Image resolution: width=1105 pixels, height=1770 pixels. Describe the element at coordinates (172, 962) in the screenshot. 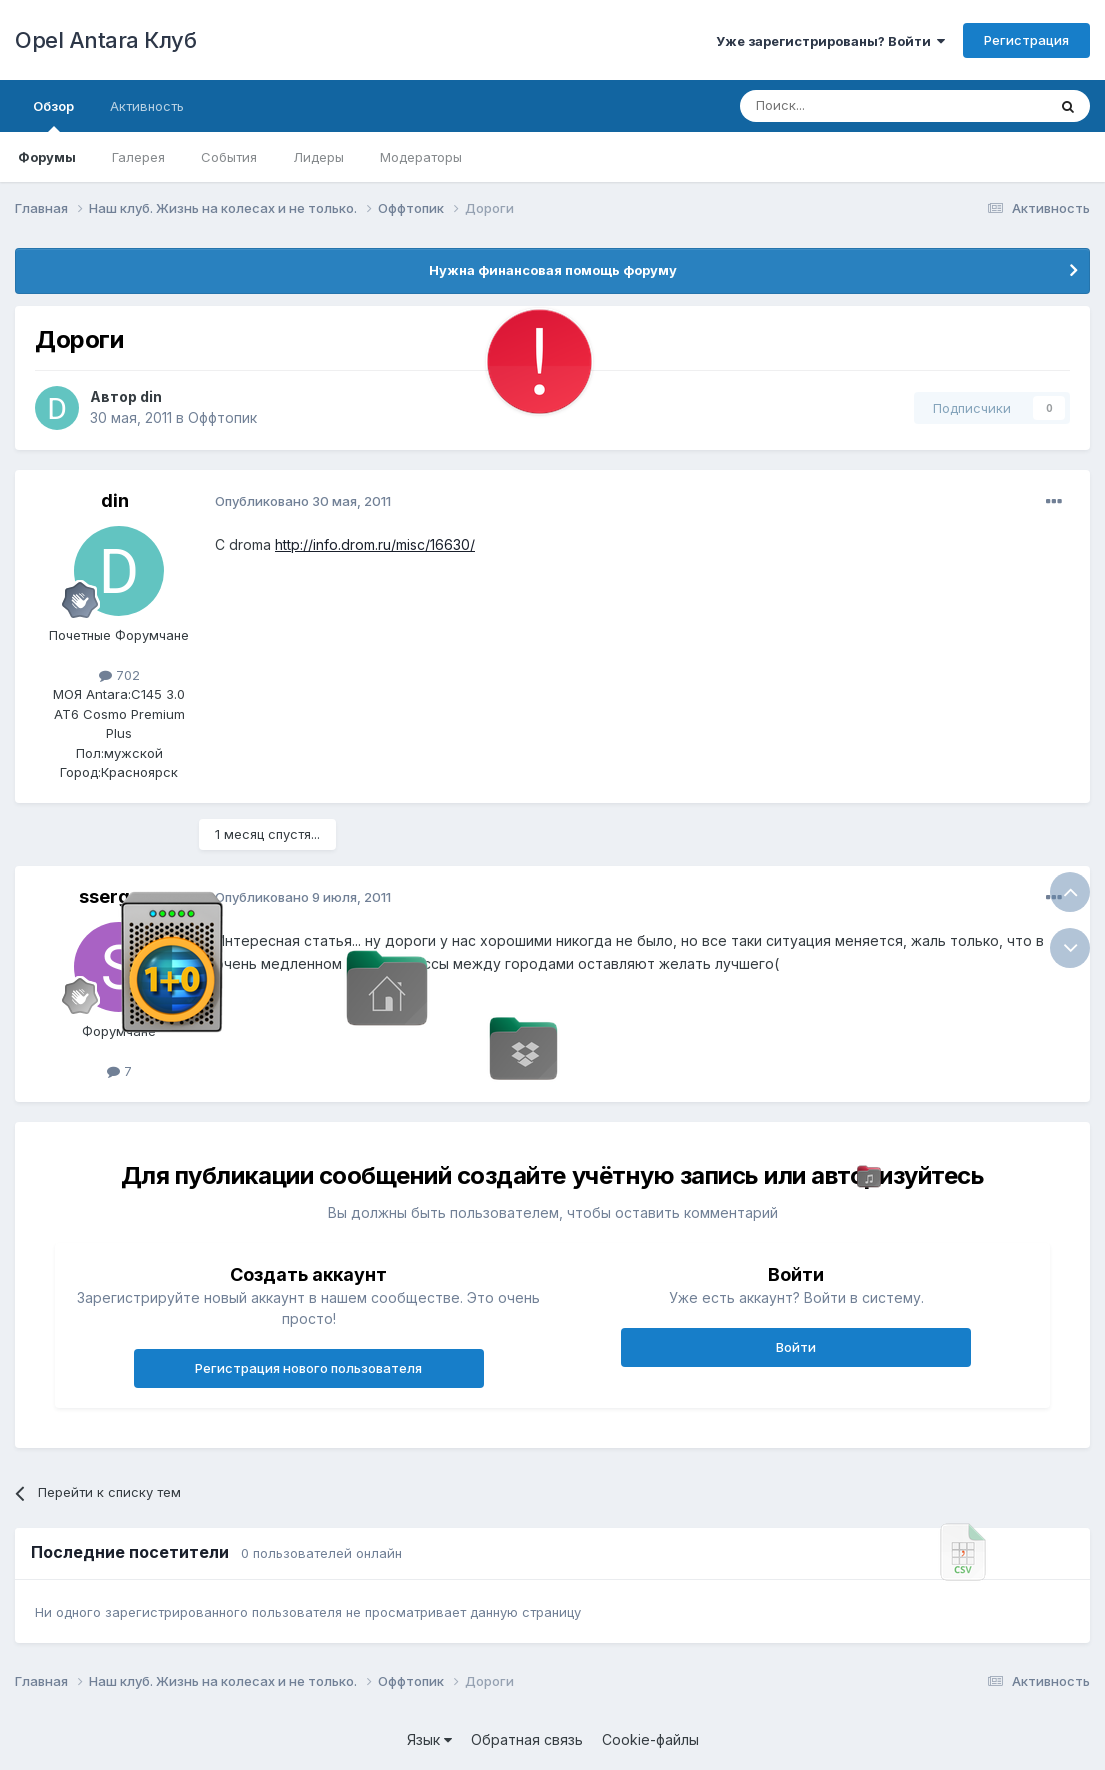

I see `configure RAID 10 storage array settings` at that location.